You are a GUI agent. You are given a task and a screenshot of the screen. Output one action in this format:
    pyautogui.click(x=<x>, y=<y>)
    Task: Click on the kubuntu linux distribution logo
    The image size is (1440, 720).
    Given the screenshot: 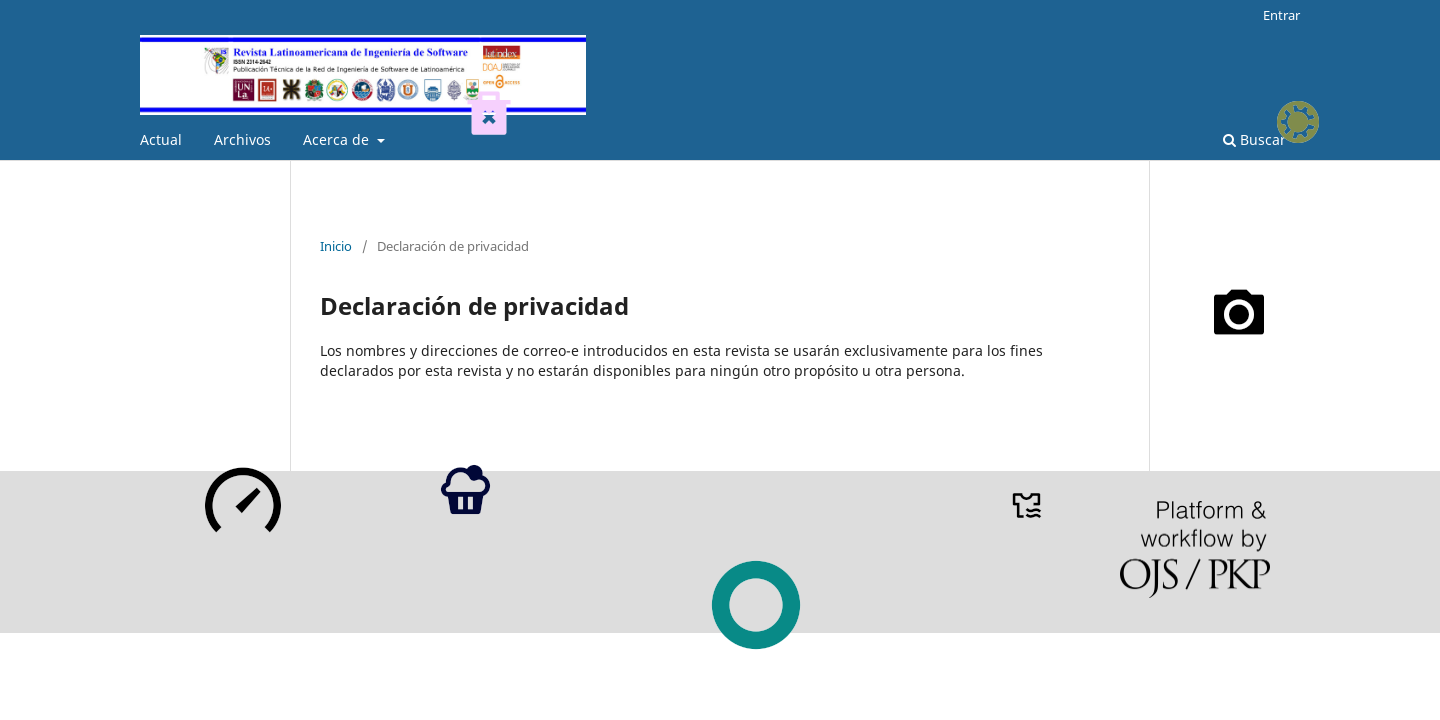 What is the action you would take?
    pyautogui.click(x=1298, y=122)
    